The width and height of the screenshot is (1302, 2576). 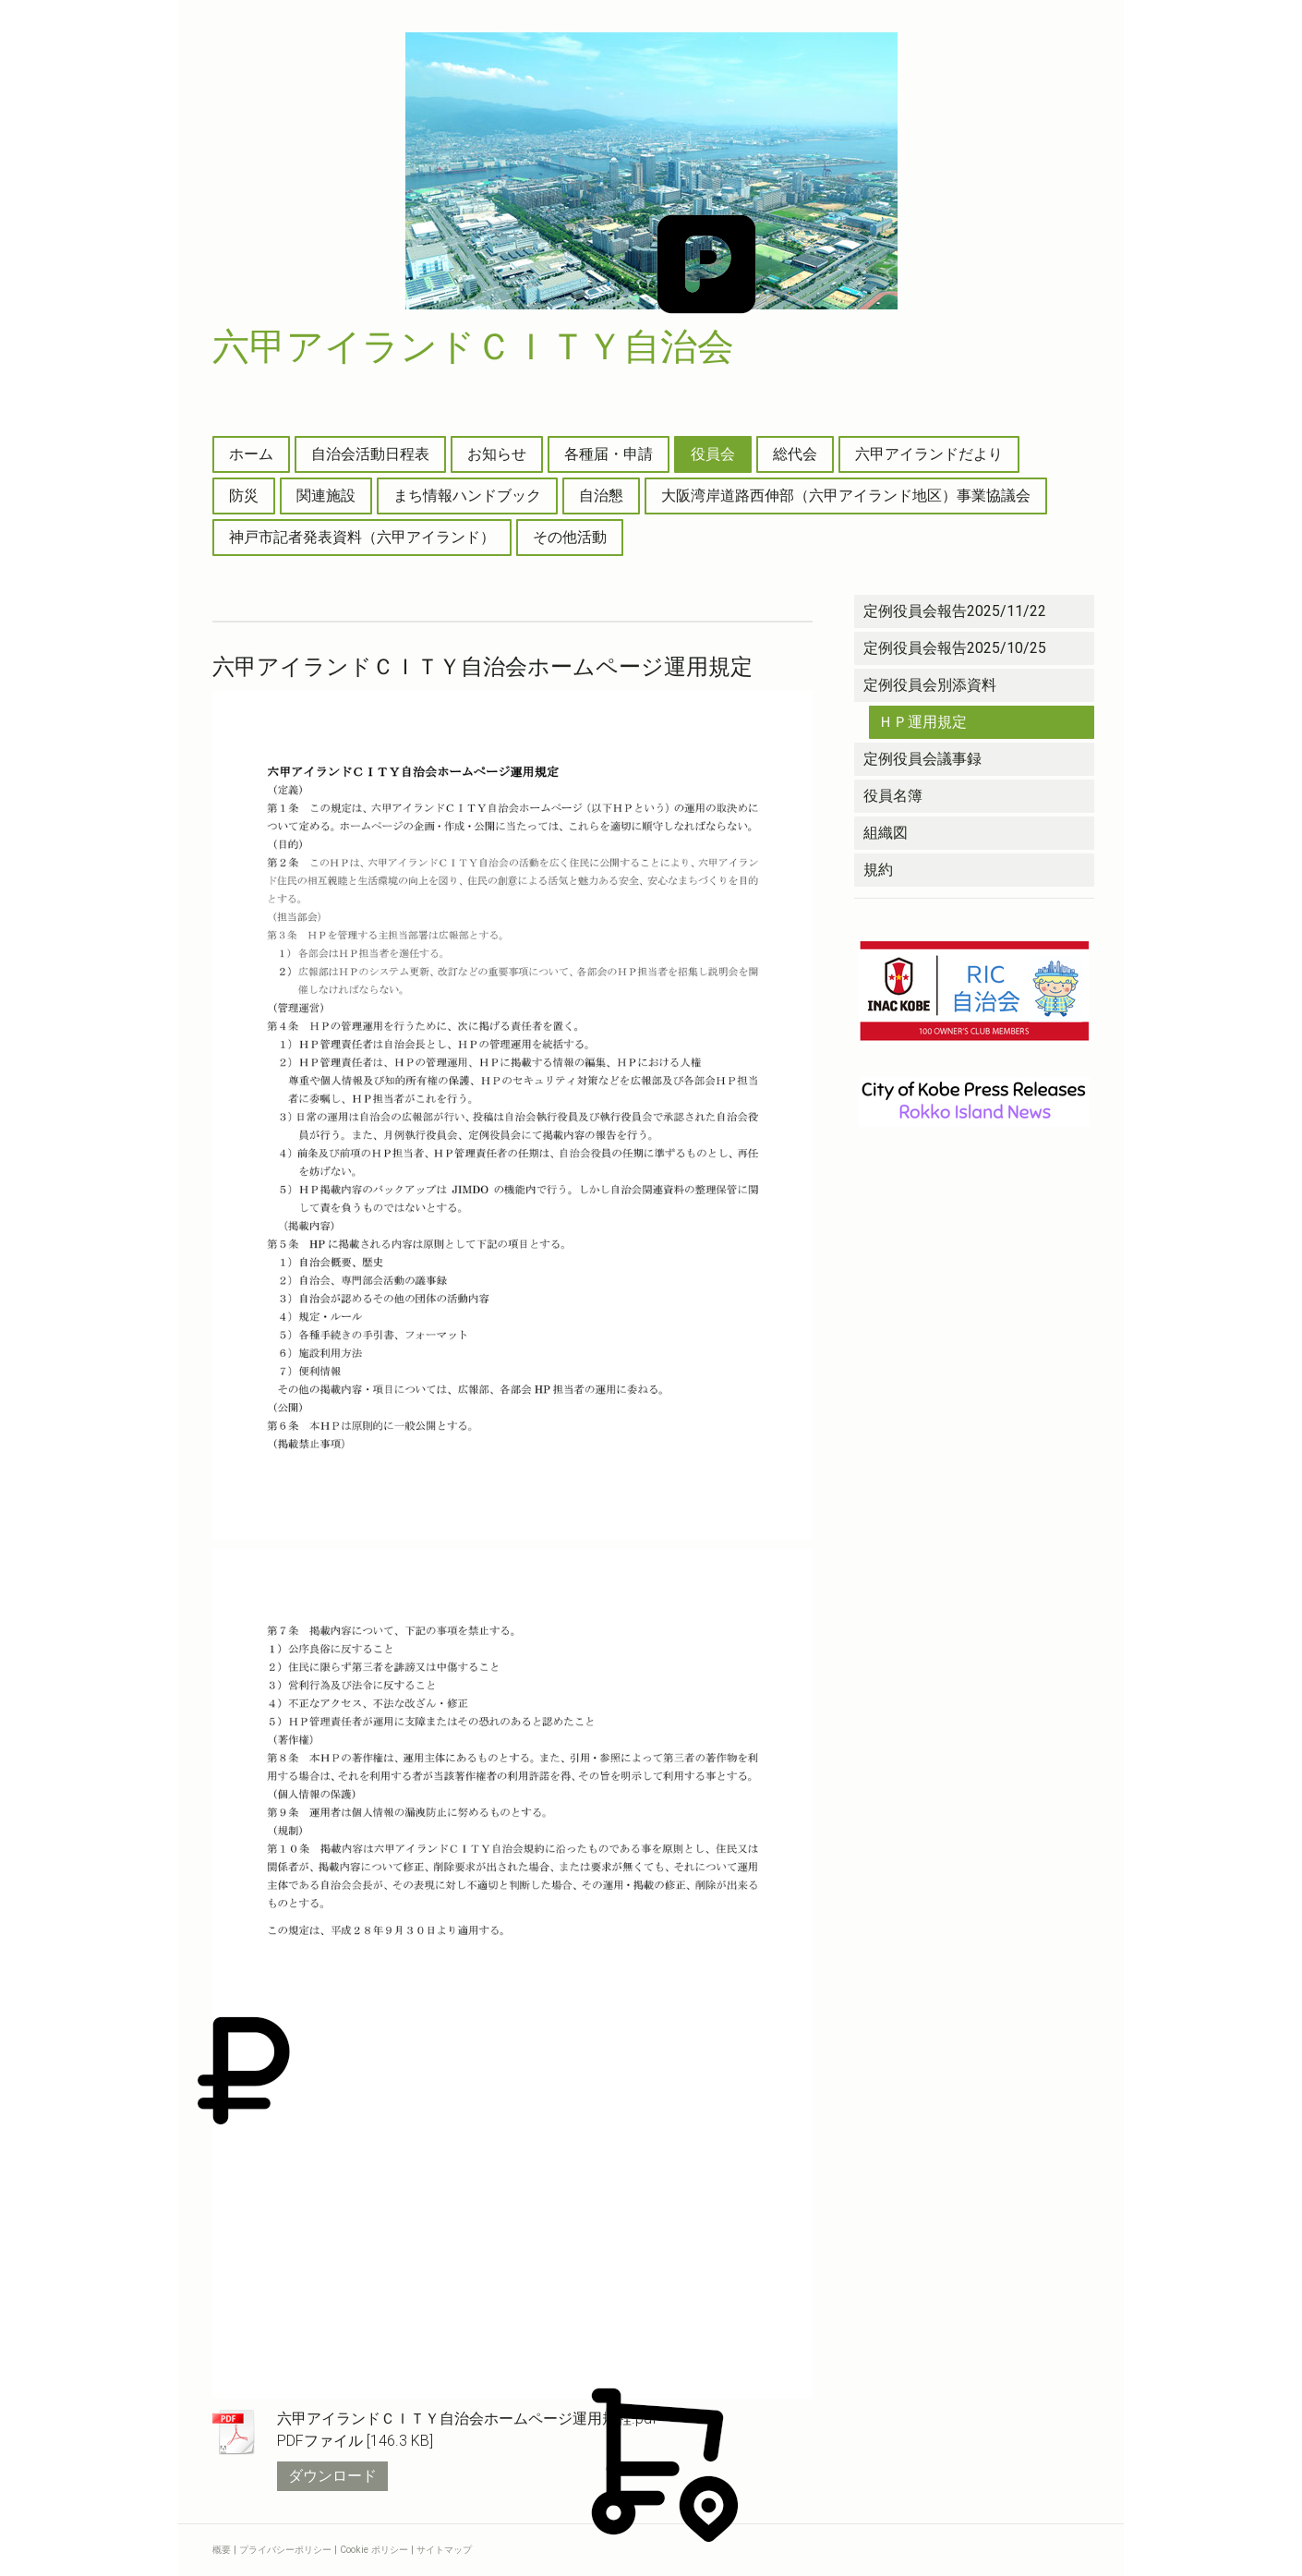 I want to click on indicates Russian ruble currency, so click(x=247, y=2071).